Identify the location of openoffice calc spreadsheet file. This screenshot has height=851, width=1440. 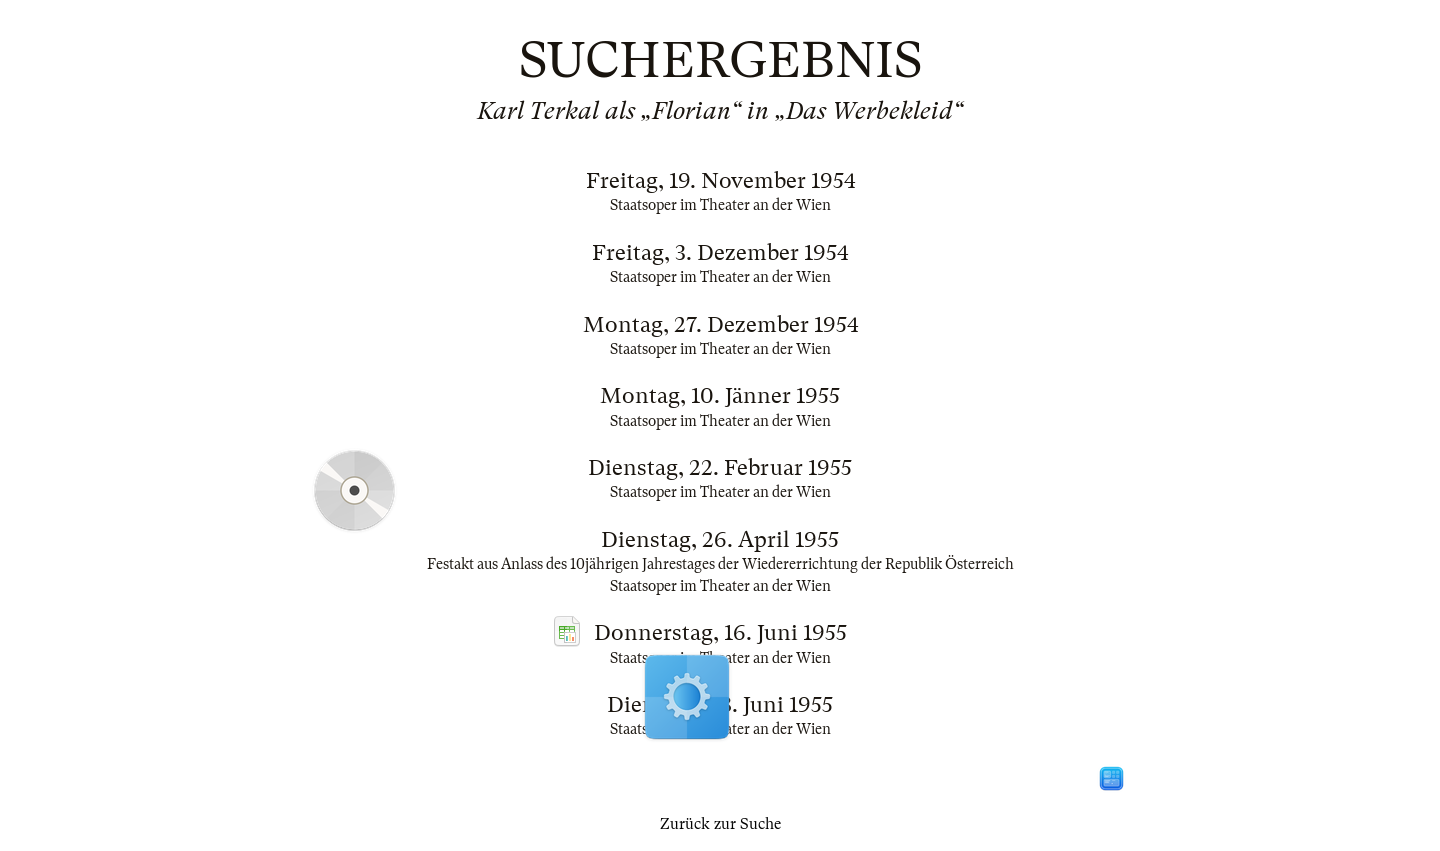
(567, 631).